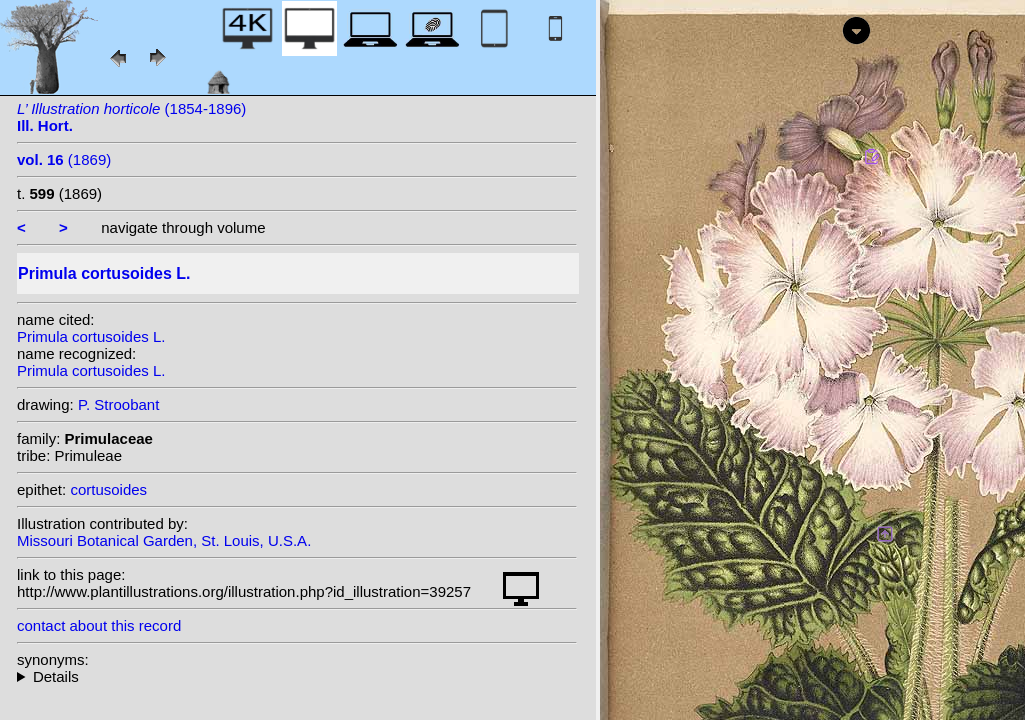 The height and width of the screenshot is (720, 1025). Describe the element at coordinates (871, 156) in the screenshot. I see `edit or fill out a form` at that location.